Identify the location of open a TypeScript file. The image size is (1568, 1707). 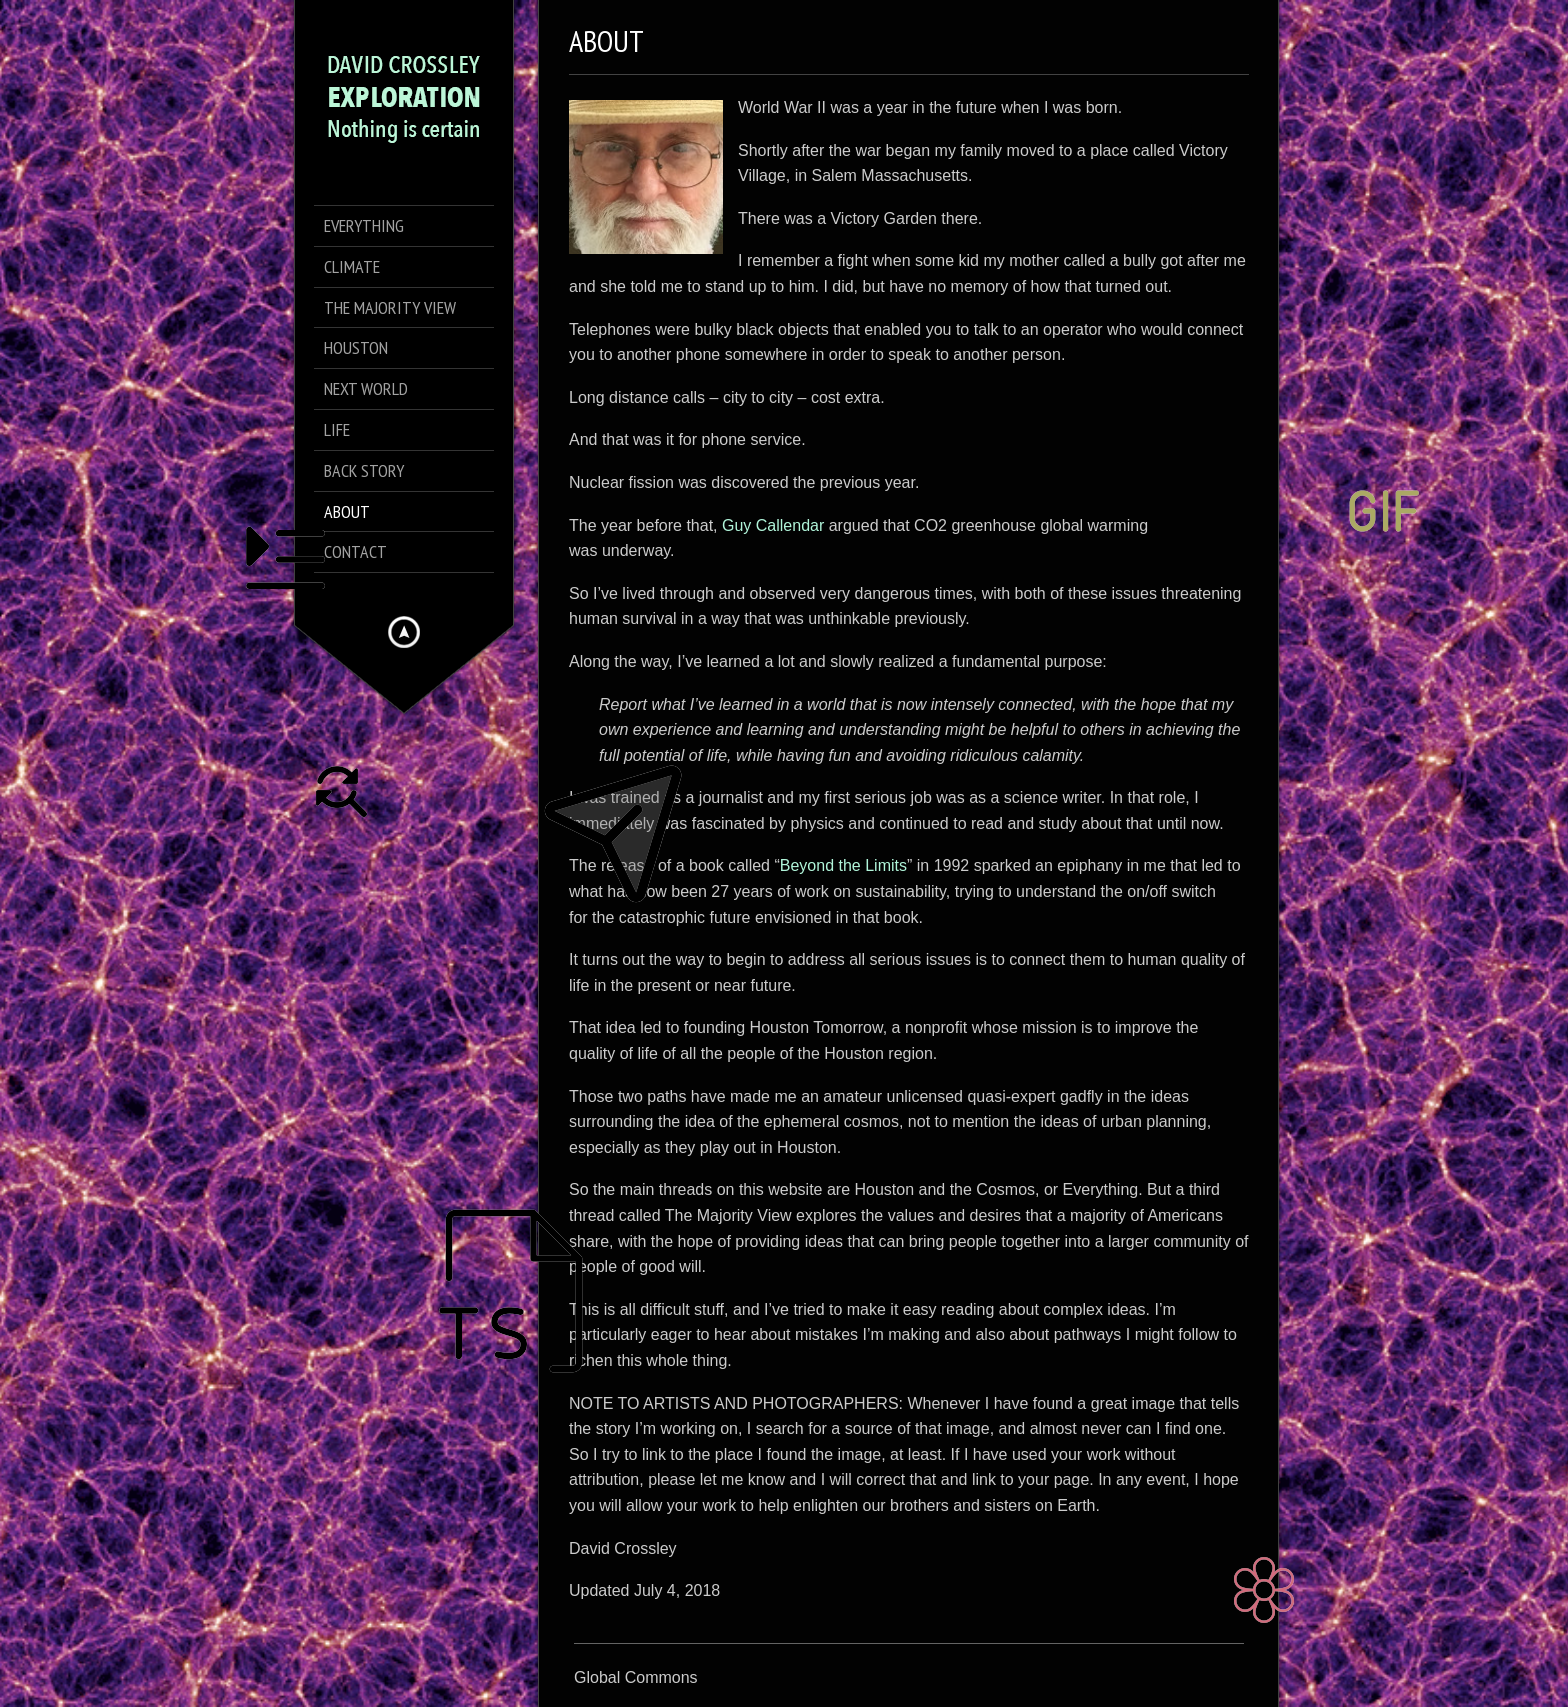
(514, 1291).